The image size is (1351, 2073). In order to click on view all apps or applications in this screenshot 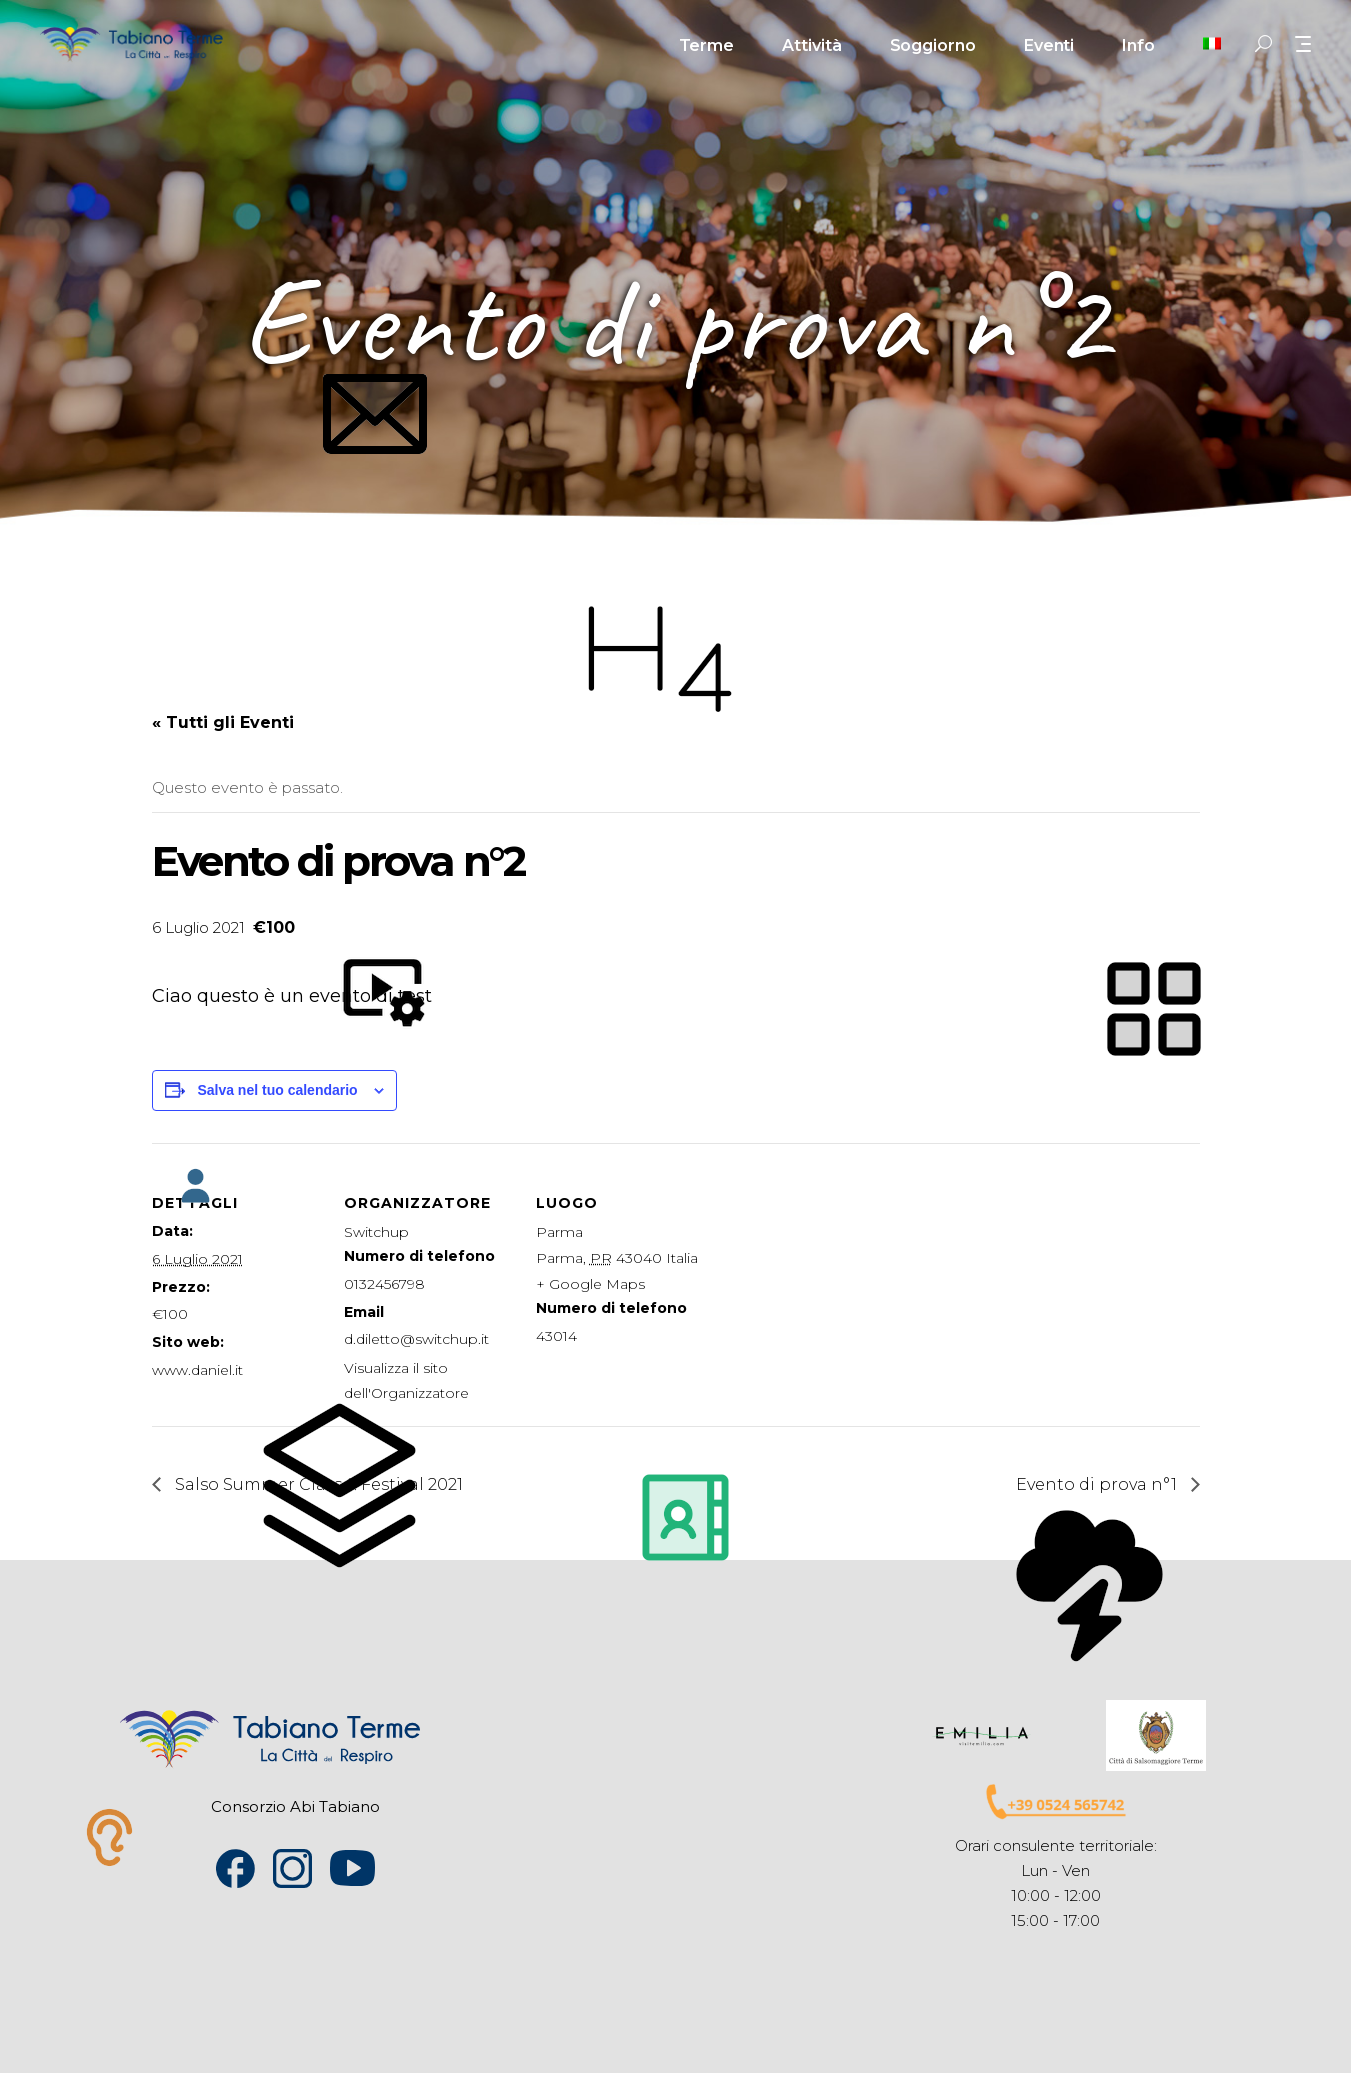, I will do `click(1154, 1009)`.